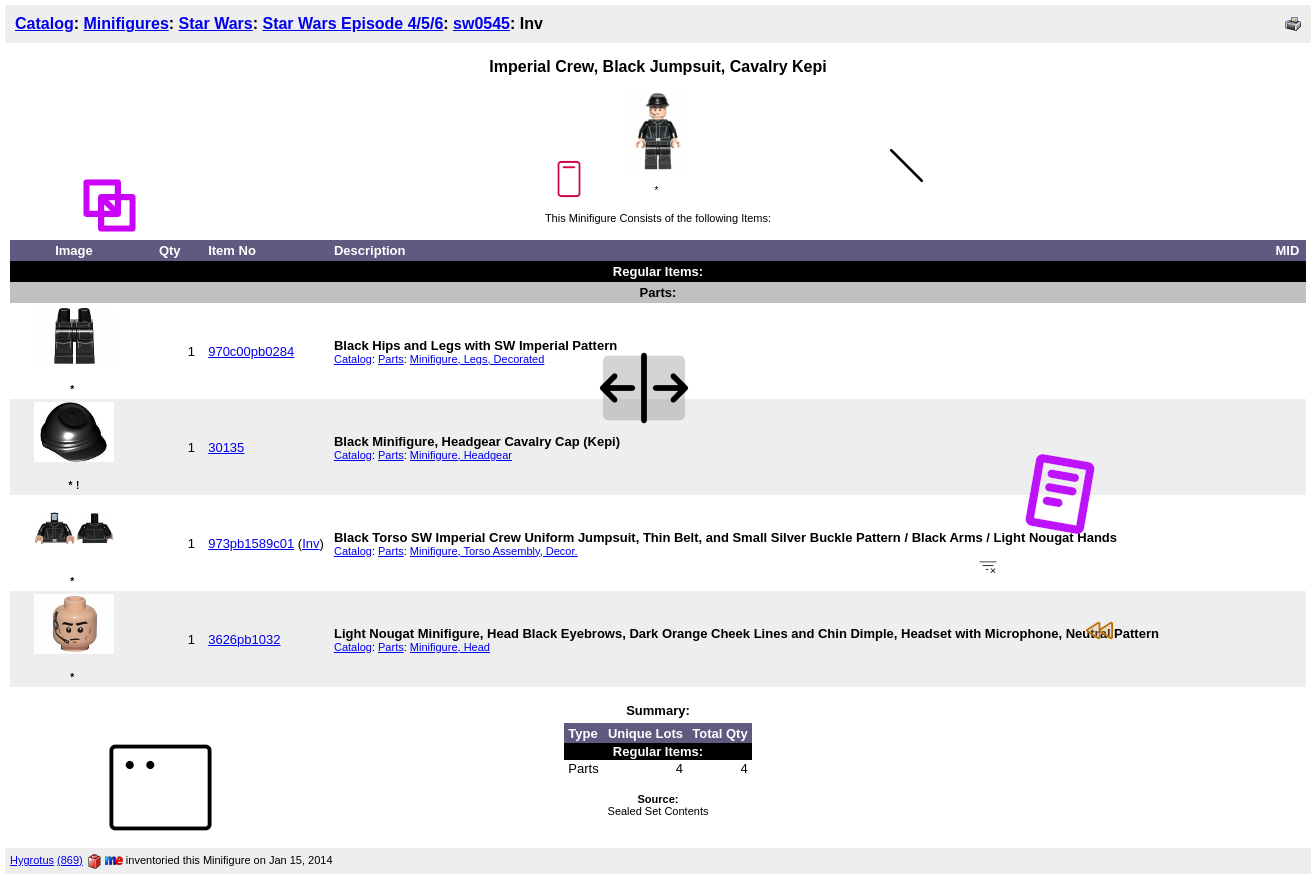  Describe the element at coordinates (109, 205) in the screenshot. I see `merge or intersect selected layers` at that location.